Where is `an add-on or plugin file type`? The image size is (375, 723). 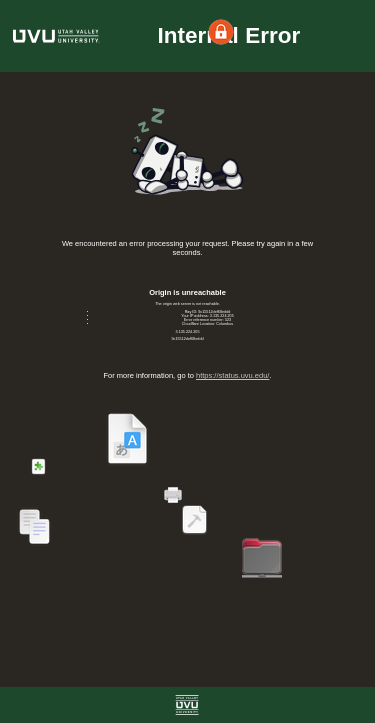 an add-on or plugin file type is located at coordinates (38, 466).